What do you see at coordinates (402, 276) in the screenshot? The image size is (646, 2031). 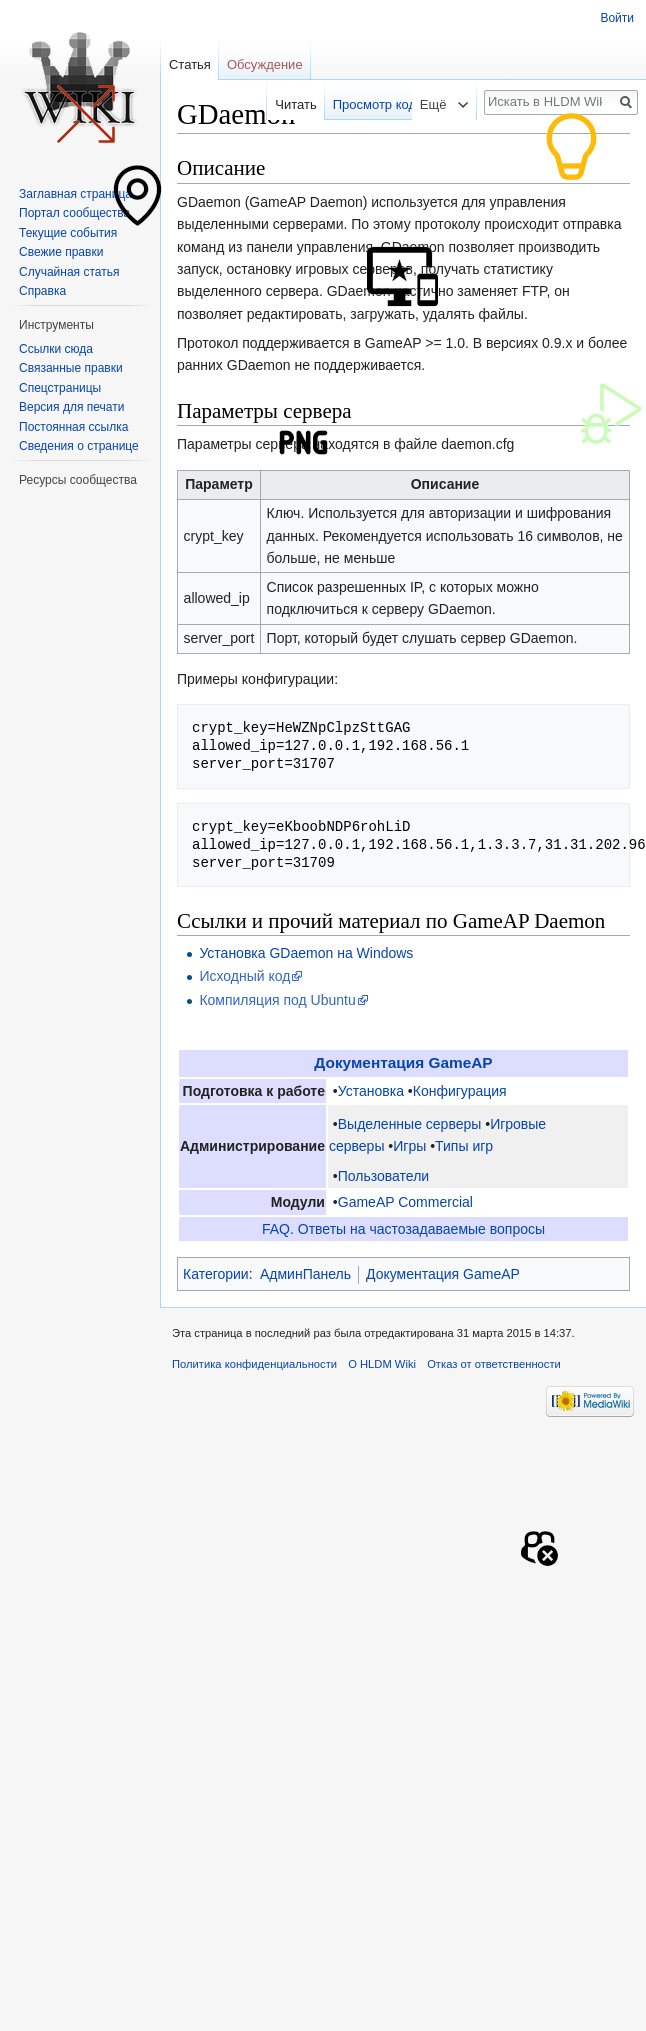 I see `view important or starred devices` at bounding box center [402, 276].